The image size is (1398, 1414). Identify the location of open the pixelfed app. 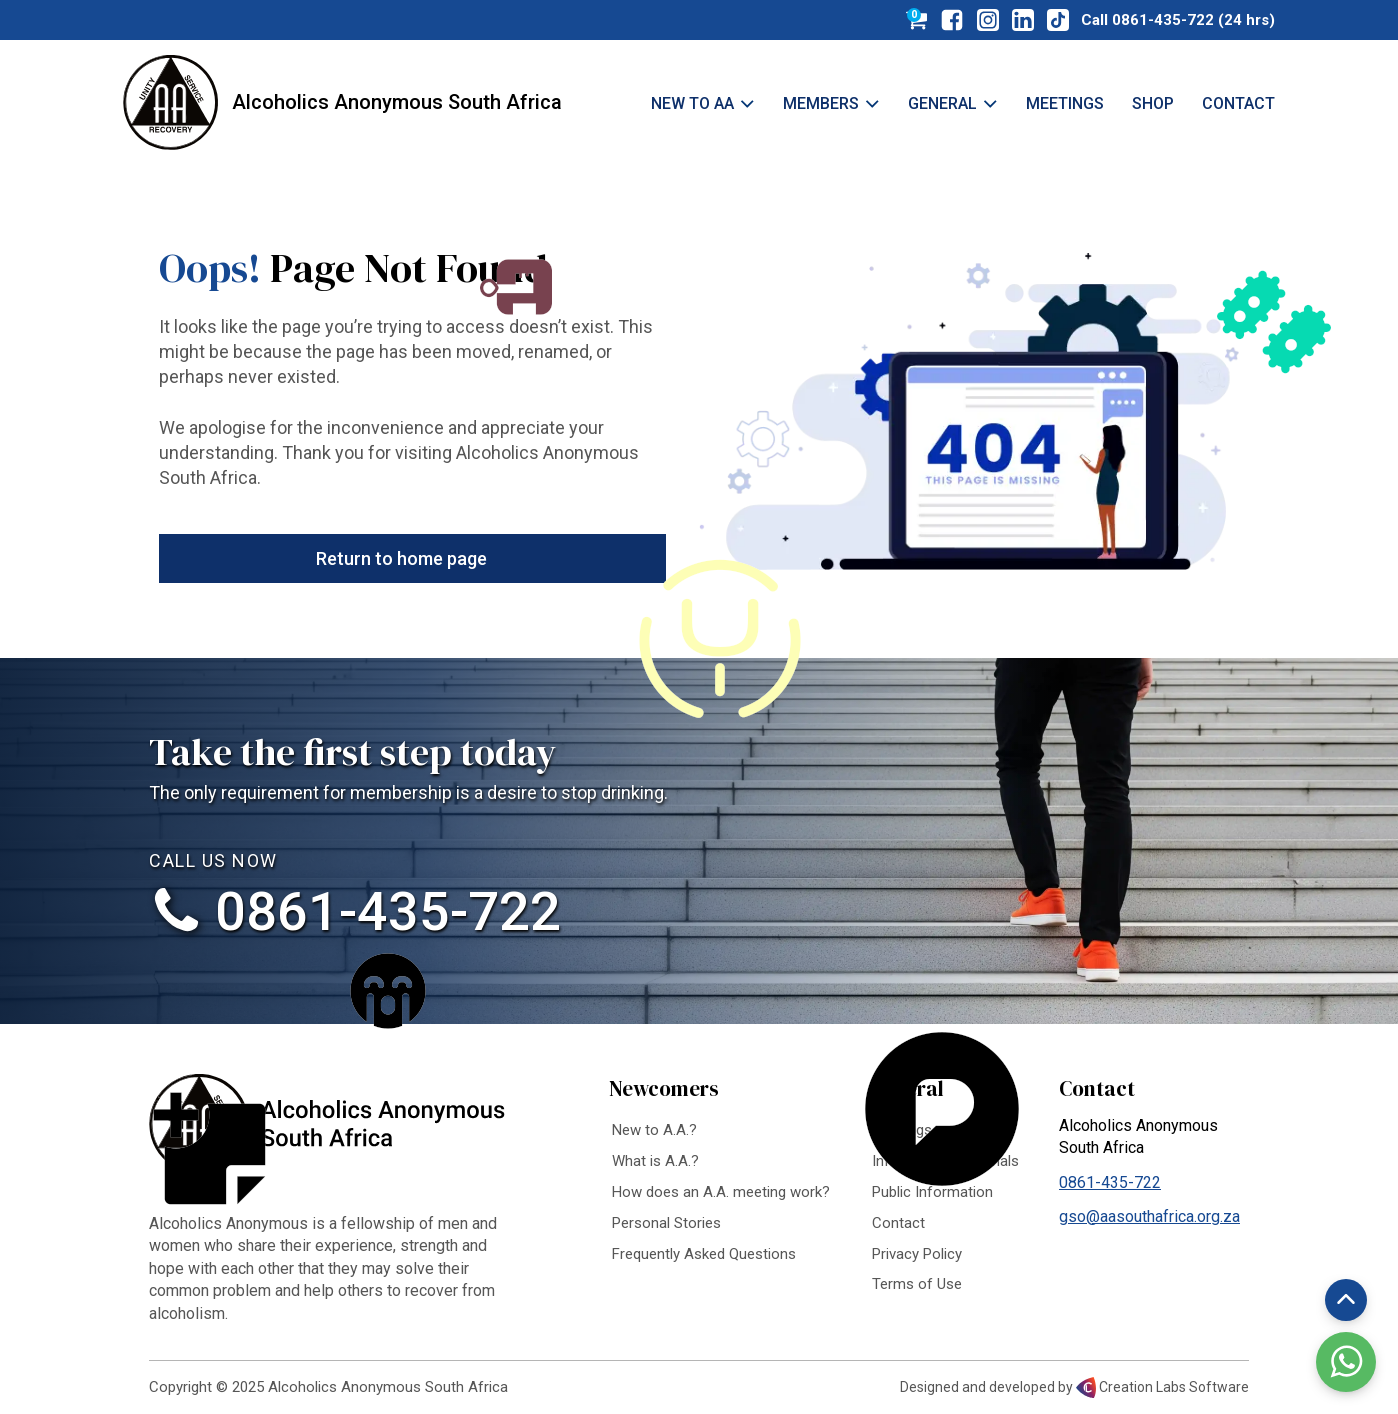
(942, 1109).